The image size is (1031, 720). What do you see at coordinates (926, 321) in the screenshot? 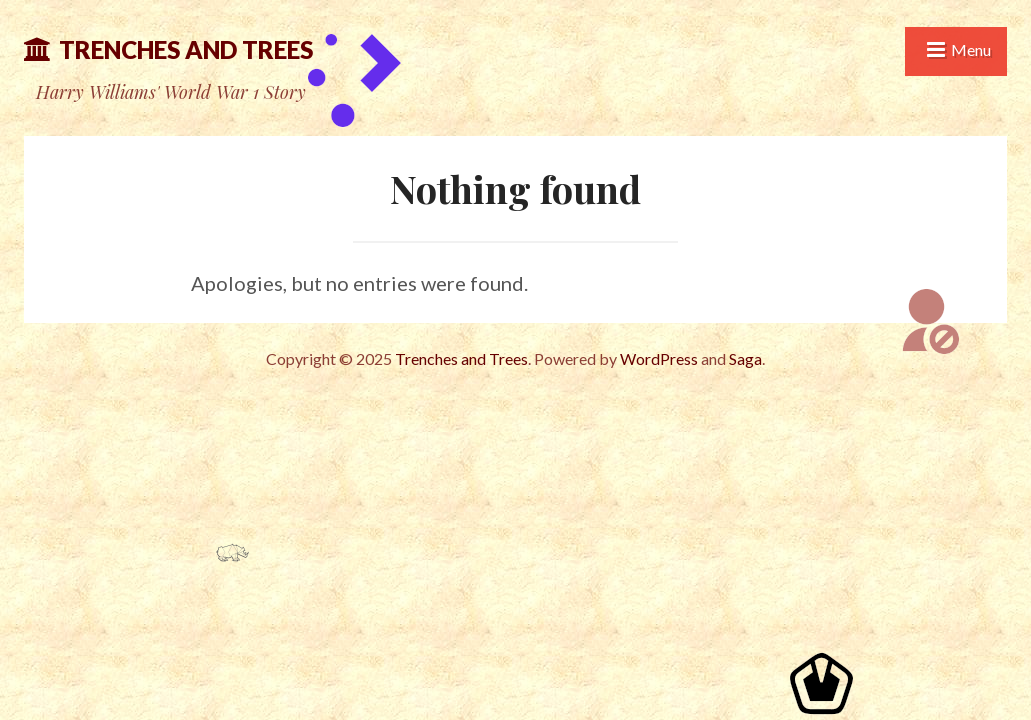
I see `block or ban a user` at bounding box center [926, 321].